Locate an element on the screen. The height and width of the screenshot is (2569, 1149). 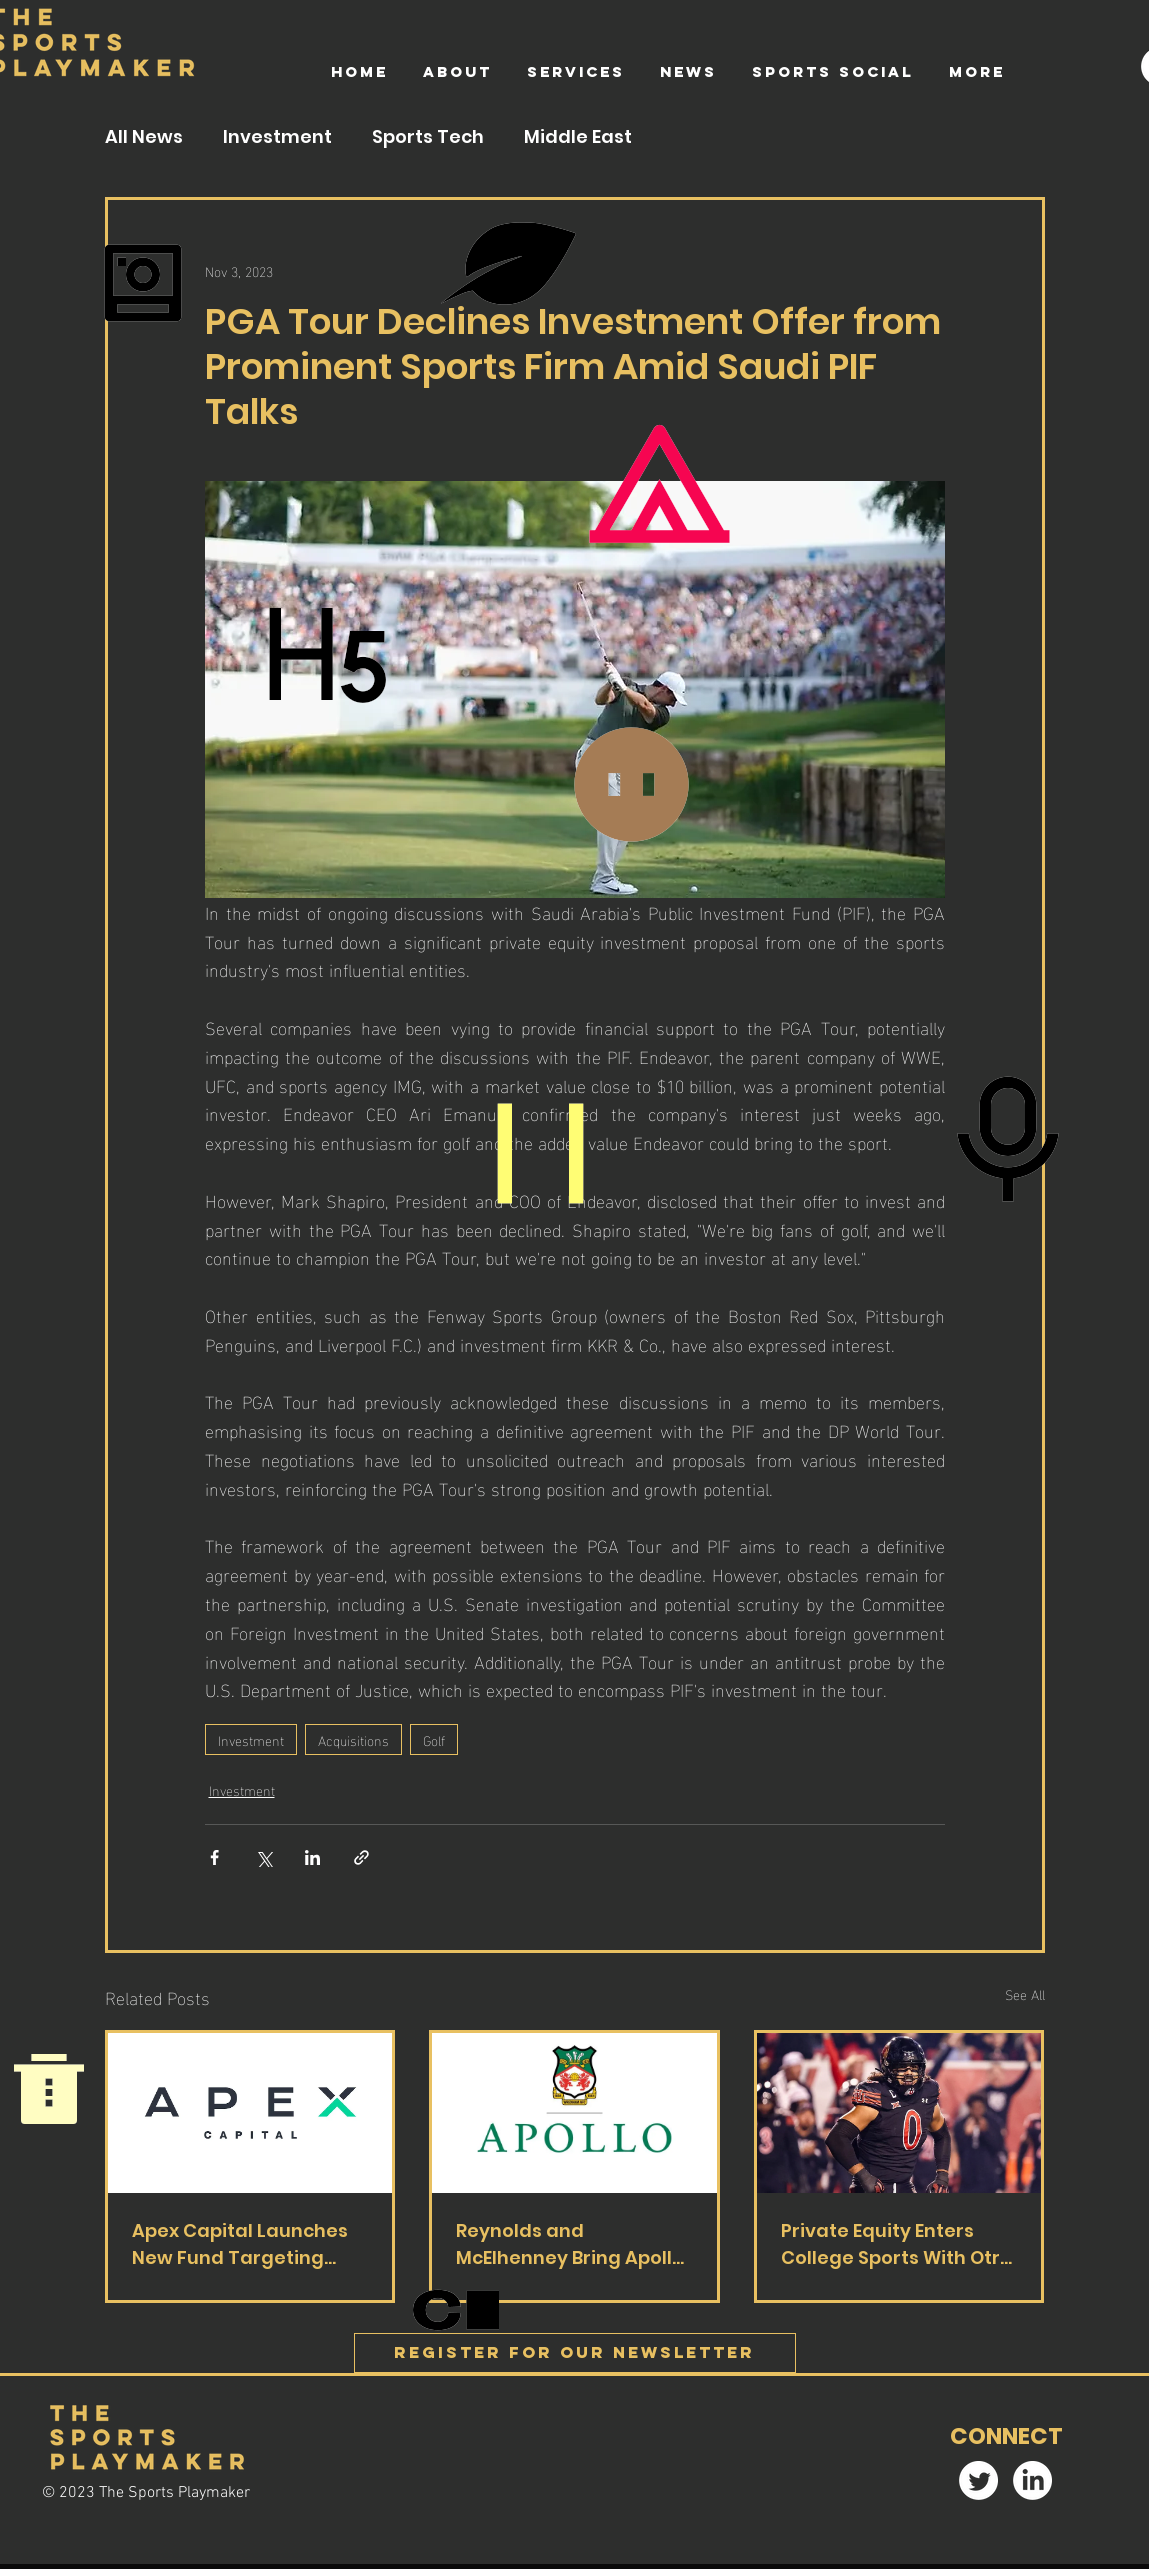
electrical outlet or power source indicator is located at coordinates (631, 784).